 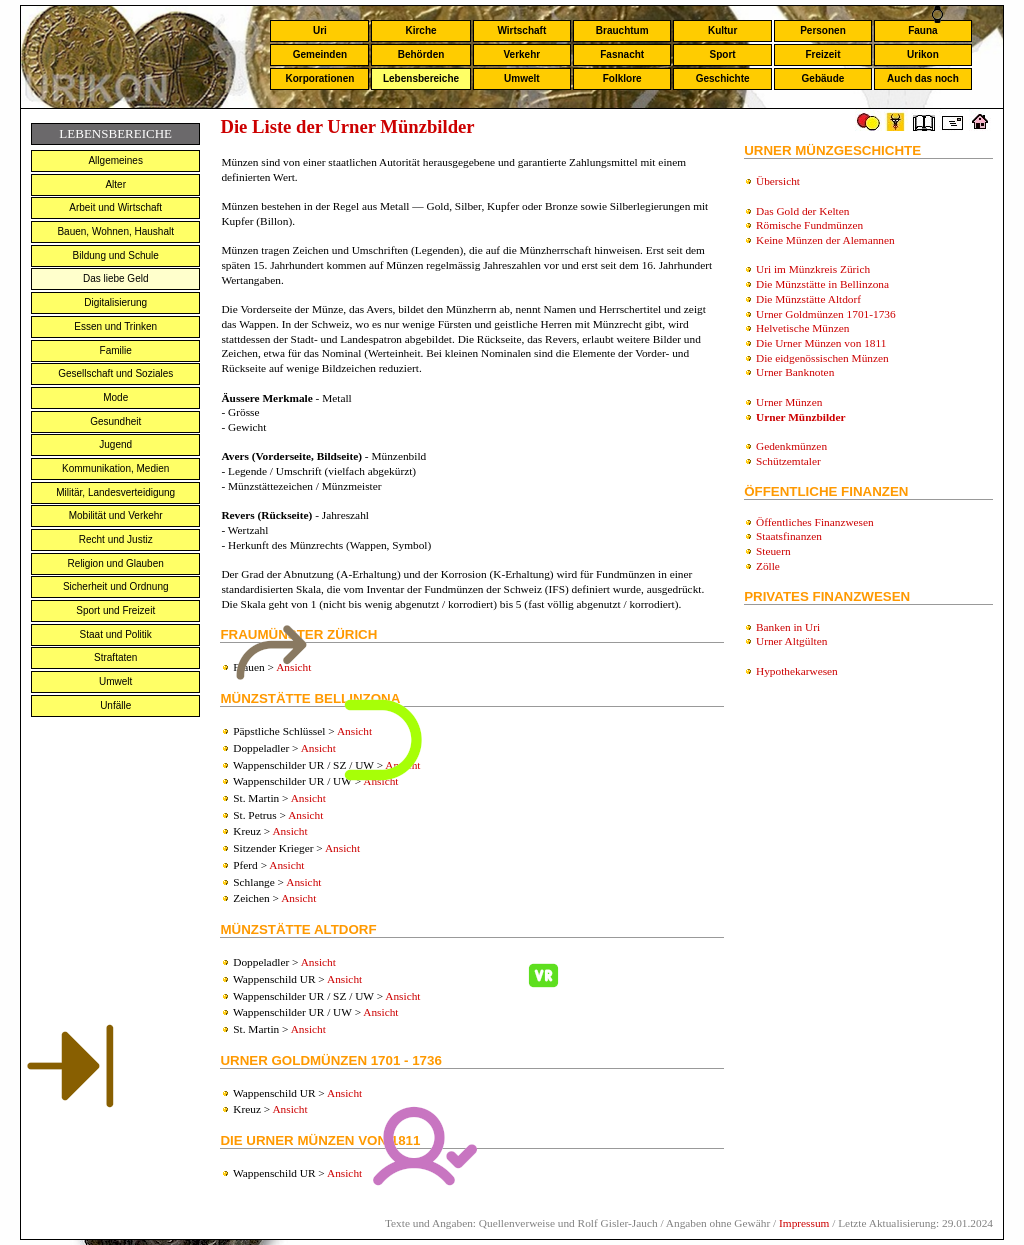 I want to click on user verified or approved, so click(x=422, y=1149).